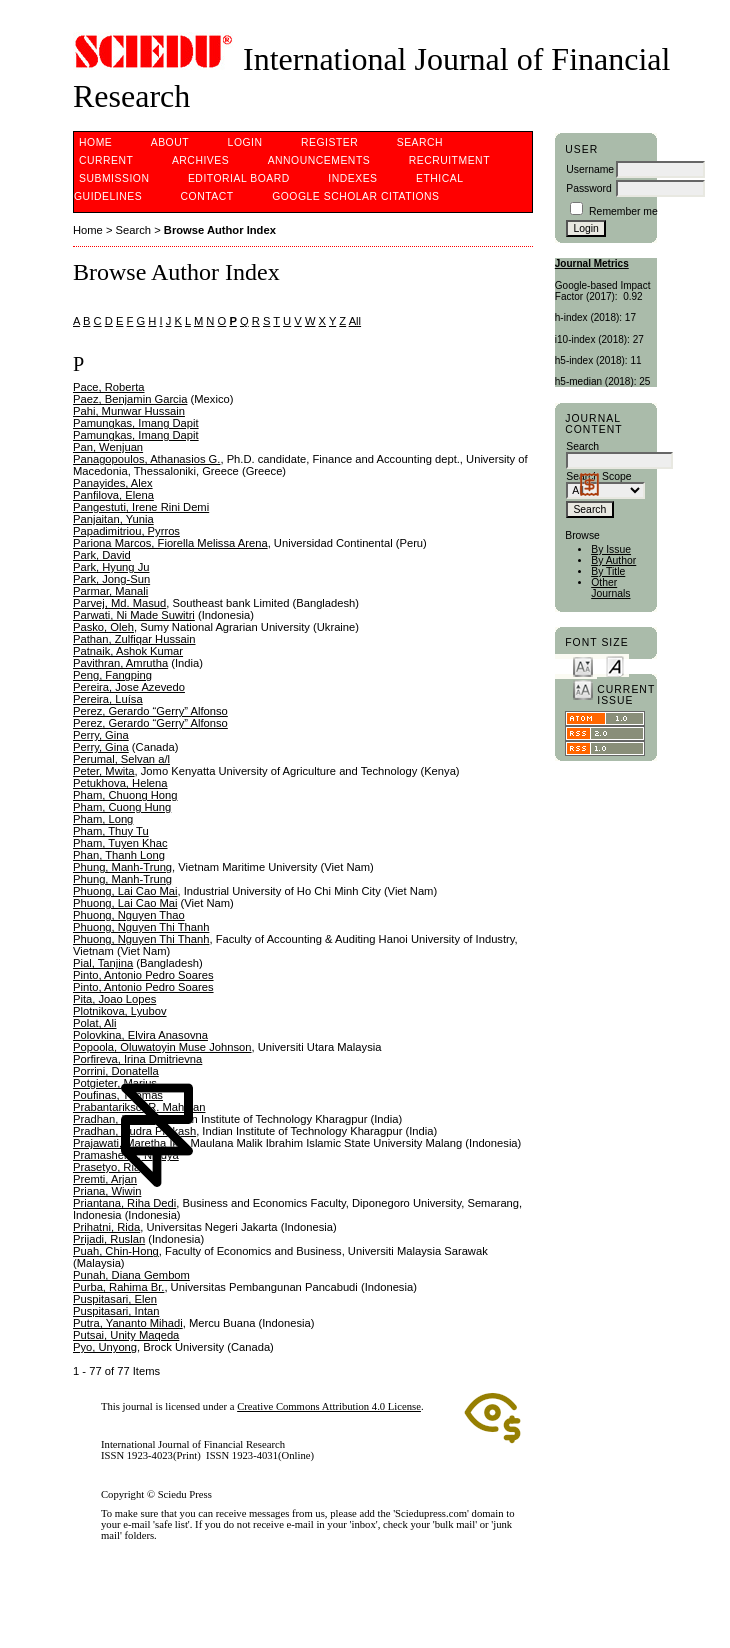 The height and width of the screenshot is (1648, 730). Describe the element at coordinates (492, 1412) in the screenshot. I see `view pricing or cost details` at that location.